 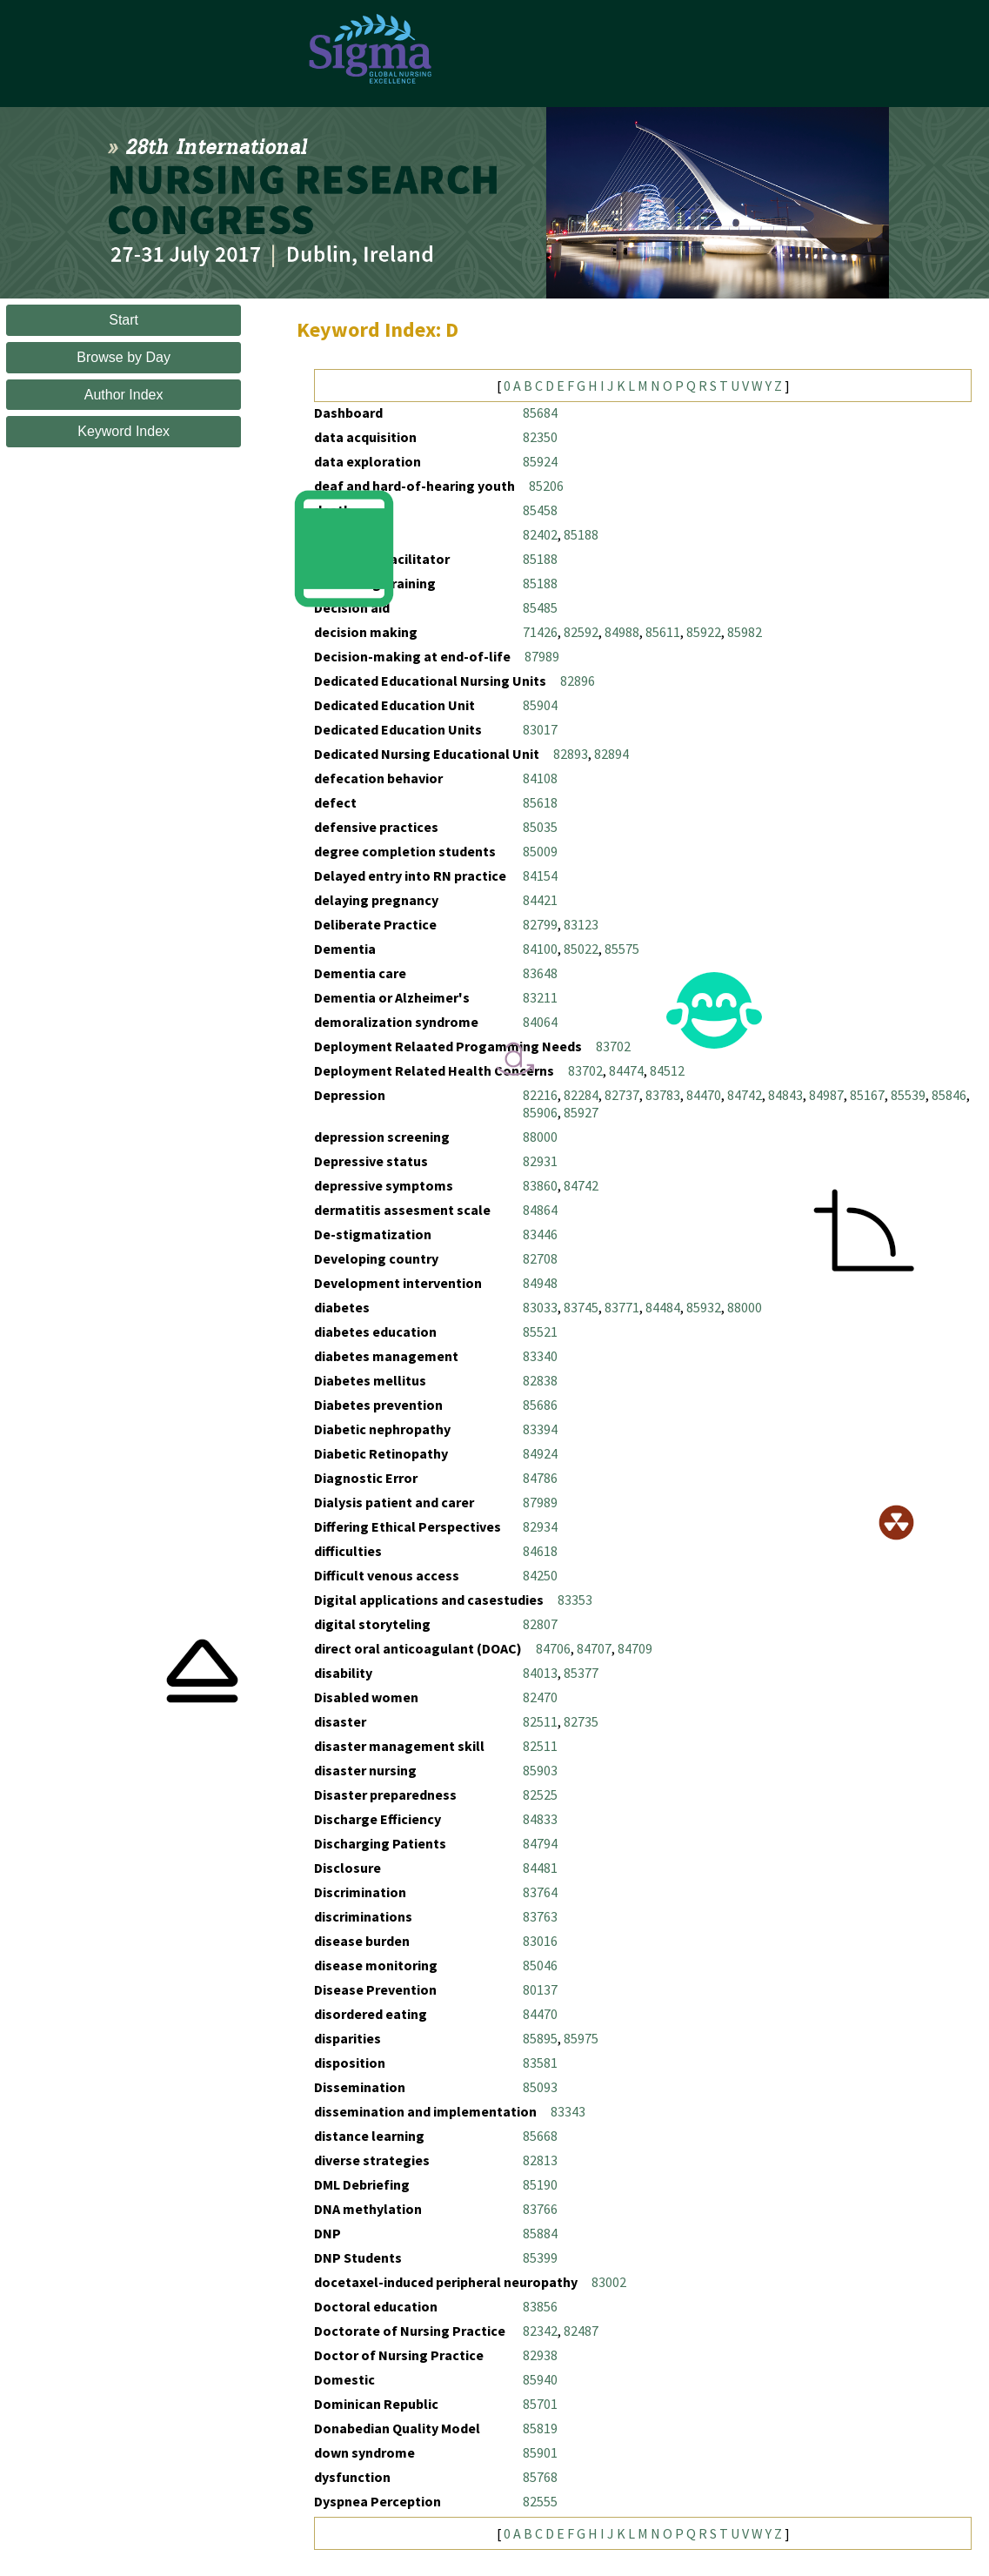 What do you see at coordinates (344, 548) in the screenshot?
I see `switch to tablet view` at bounding box center [344, 548].